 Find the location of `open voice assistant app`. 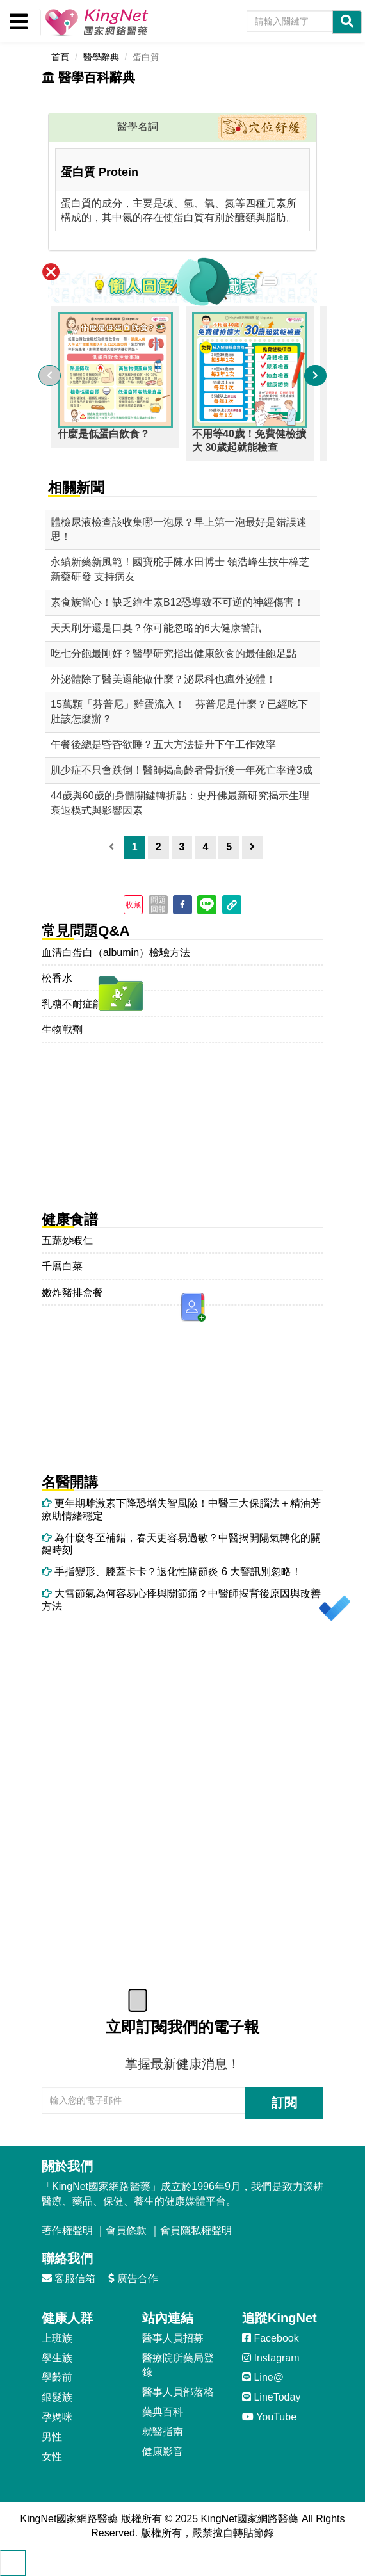

open voice assistant app is located at coordinates (203, 282).